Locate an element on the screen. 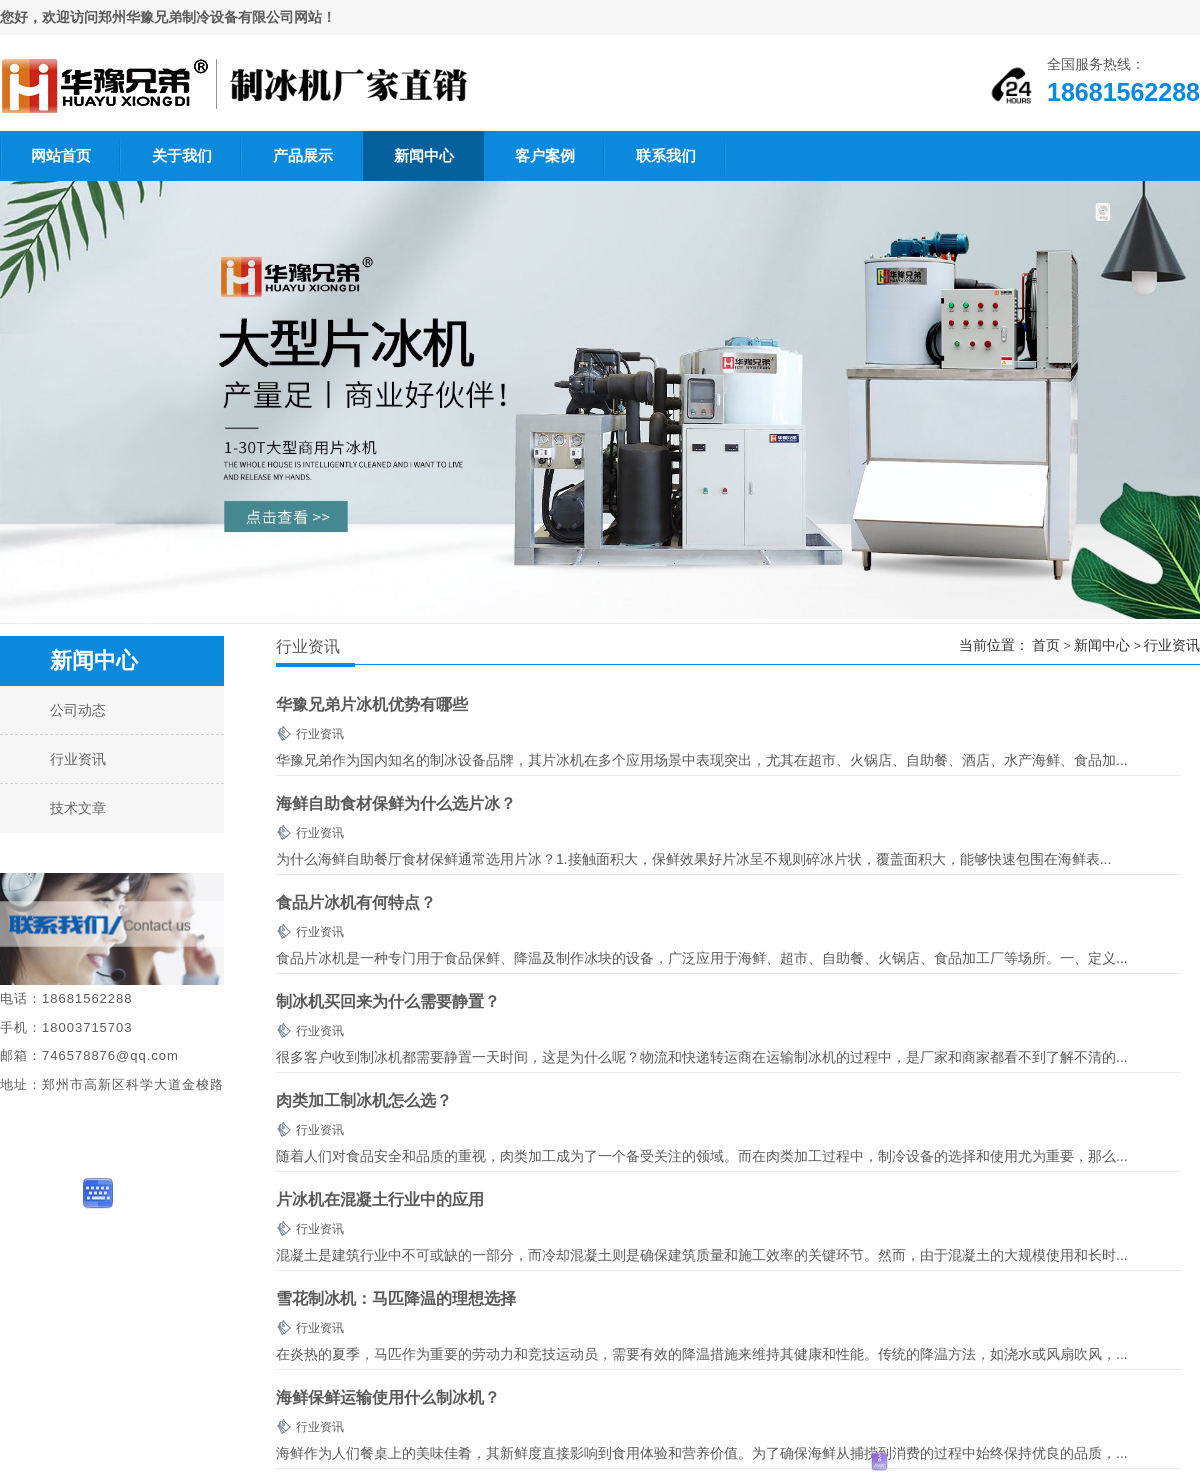 This screenshot has width=1200, height=1480. a compressed RAR archive file is located at coordinates (879, 1461).